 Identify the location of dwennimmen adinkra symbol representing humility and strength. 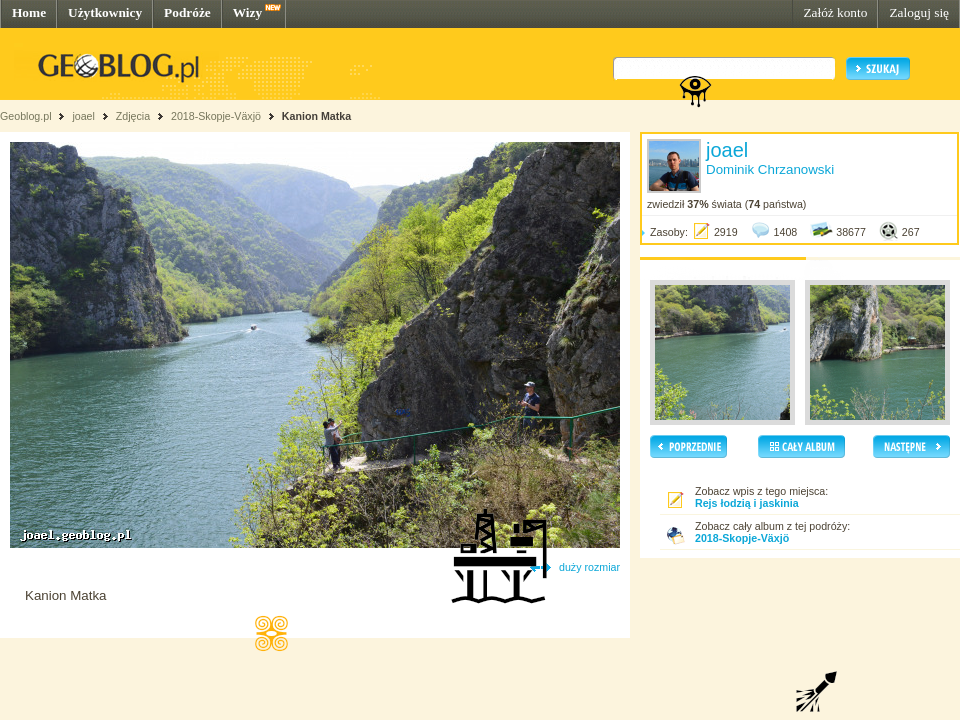
(271, 633).